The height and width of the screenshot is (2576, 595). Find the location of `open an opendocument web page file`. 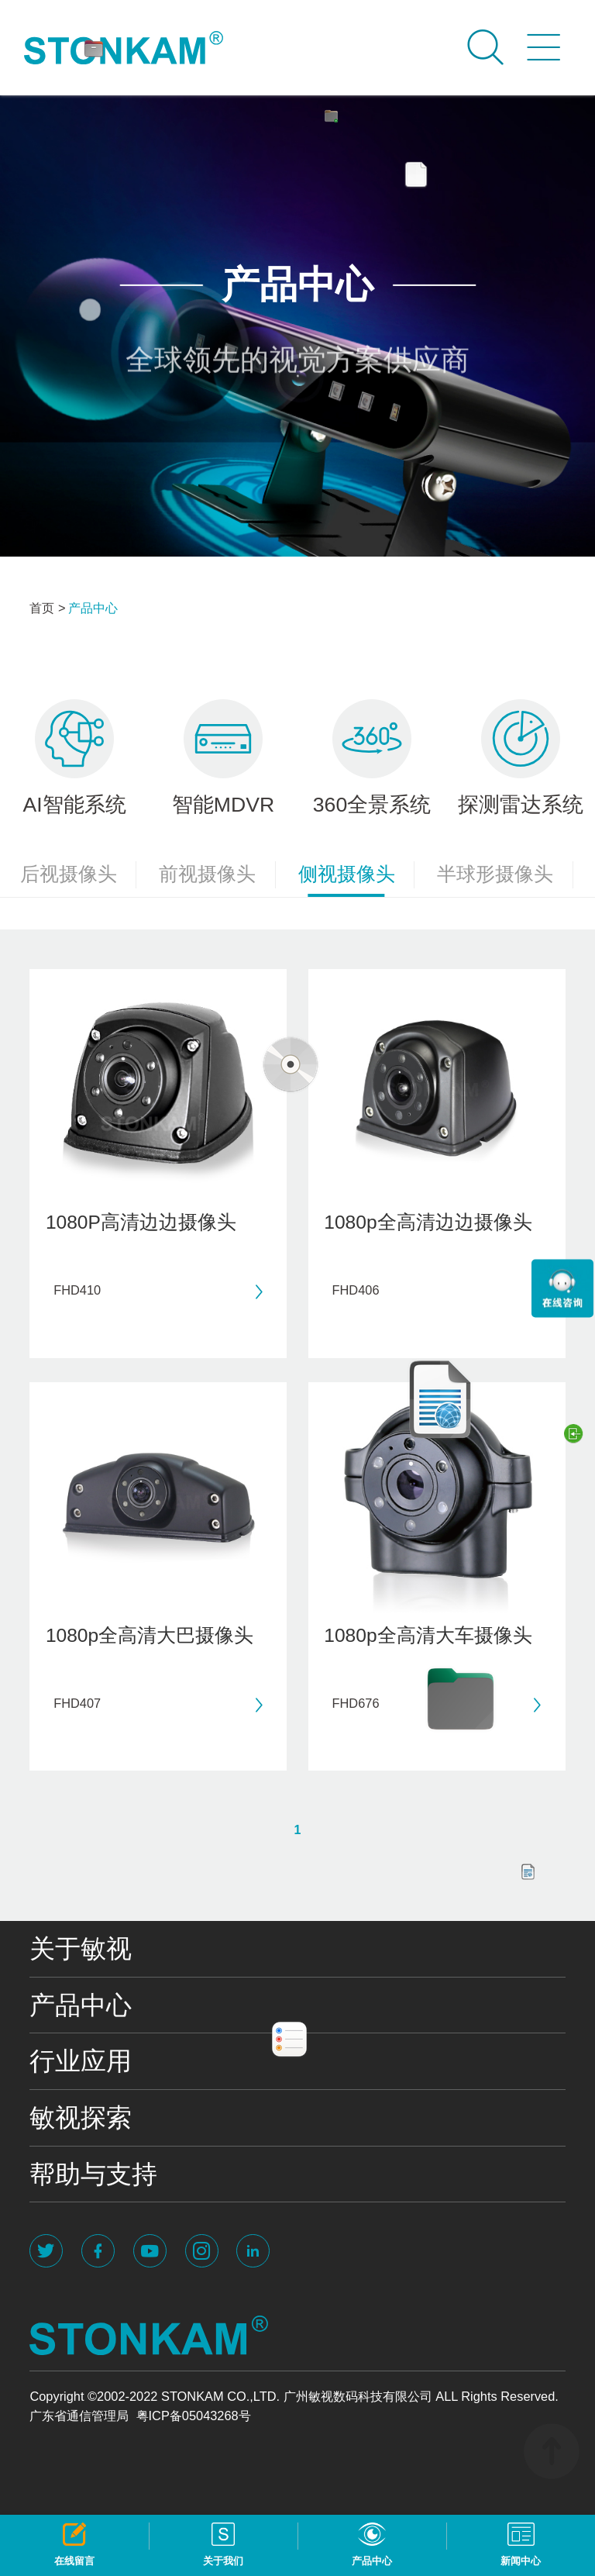

open an opendocument web page file is located at coordinates (528, 1871).